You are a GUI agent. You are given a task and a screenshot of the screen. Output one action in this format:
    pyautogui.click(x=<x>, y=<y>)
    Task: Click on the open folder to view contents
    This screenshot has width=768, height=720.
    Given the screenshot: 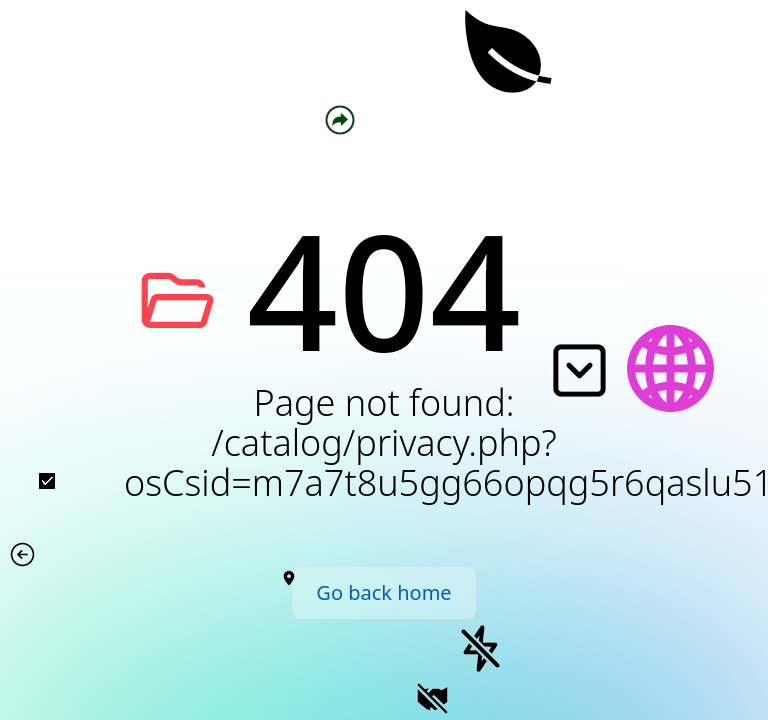 What is the action you would take?
    pyautogui.click(x=175, y=302)
    